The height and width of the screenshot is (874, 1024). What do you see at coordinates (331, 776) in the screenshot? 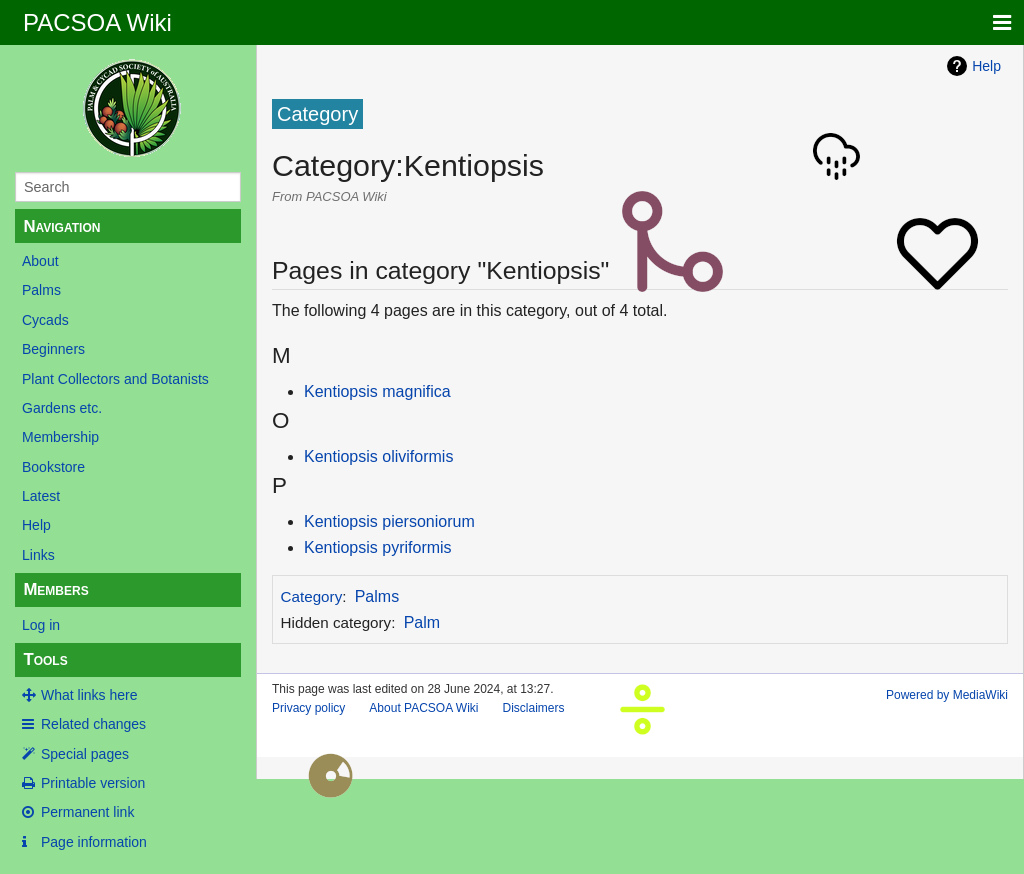
I see `play or access music library` at bounding box center [331, 776].